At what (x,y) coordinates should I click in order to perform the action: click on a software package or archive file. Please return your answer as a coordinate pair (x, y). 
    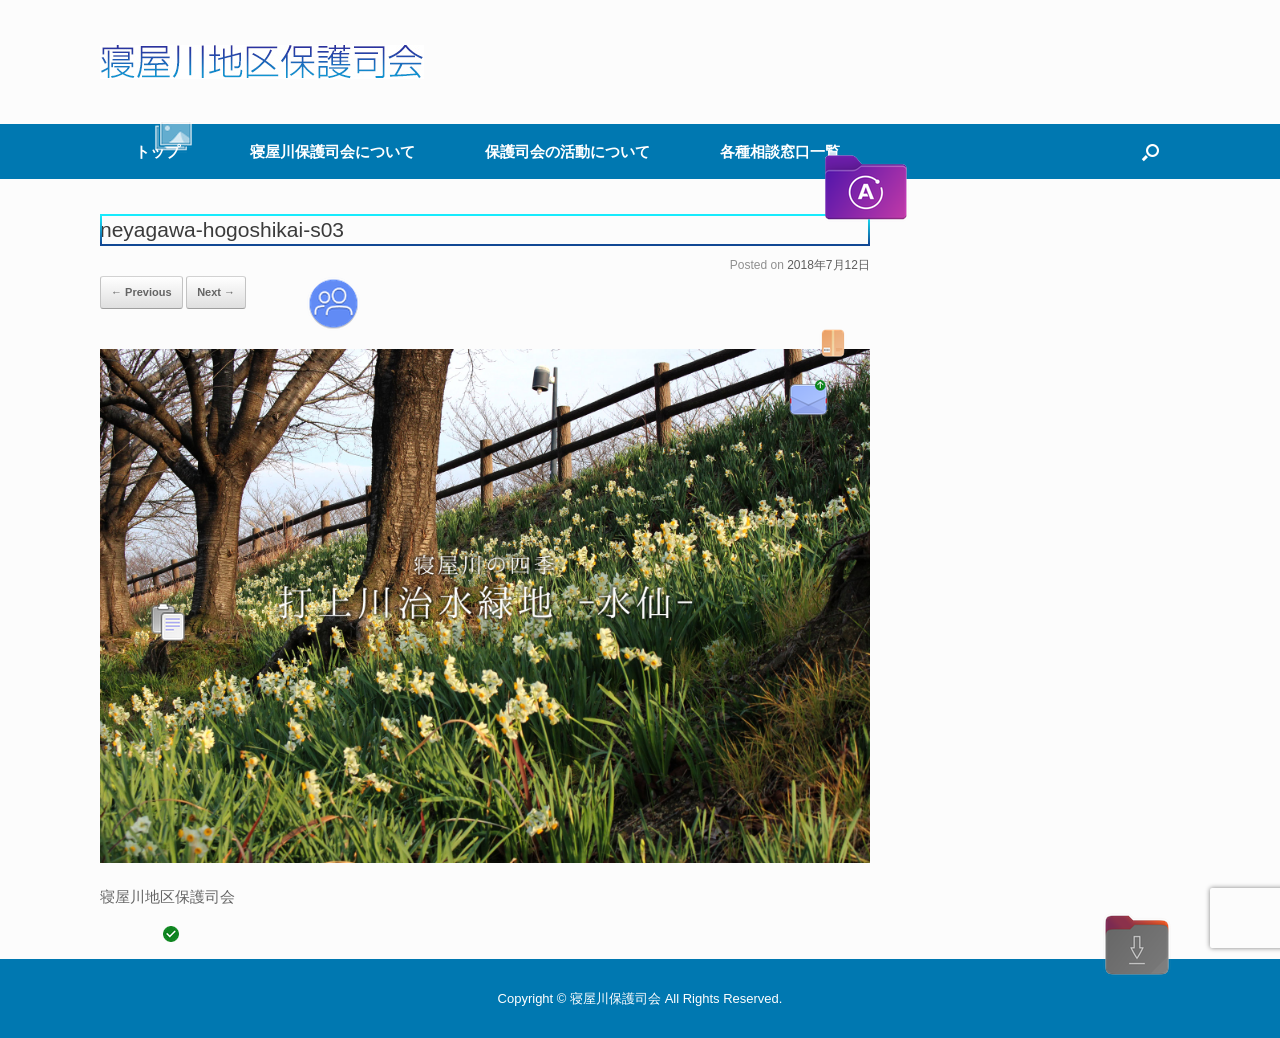
    Looking at the image, I should click on (833, 343).